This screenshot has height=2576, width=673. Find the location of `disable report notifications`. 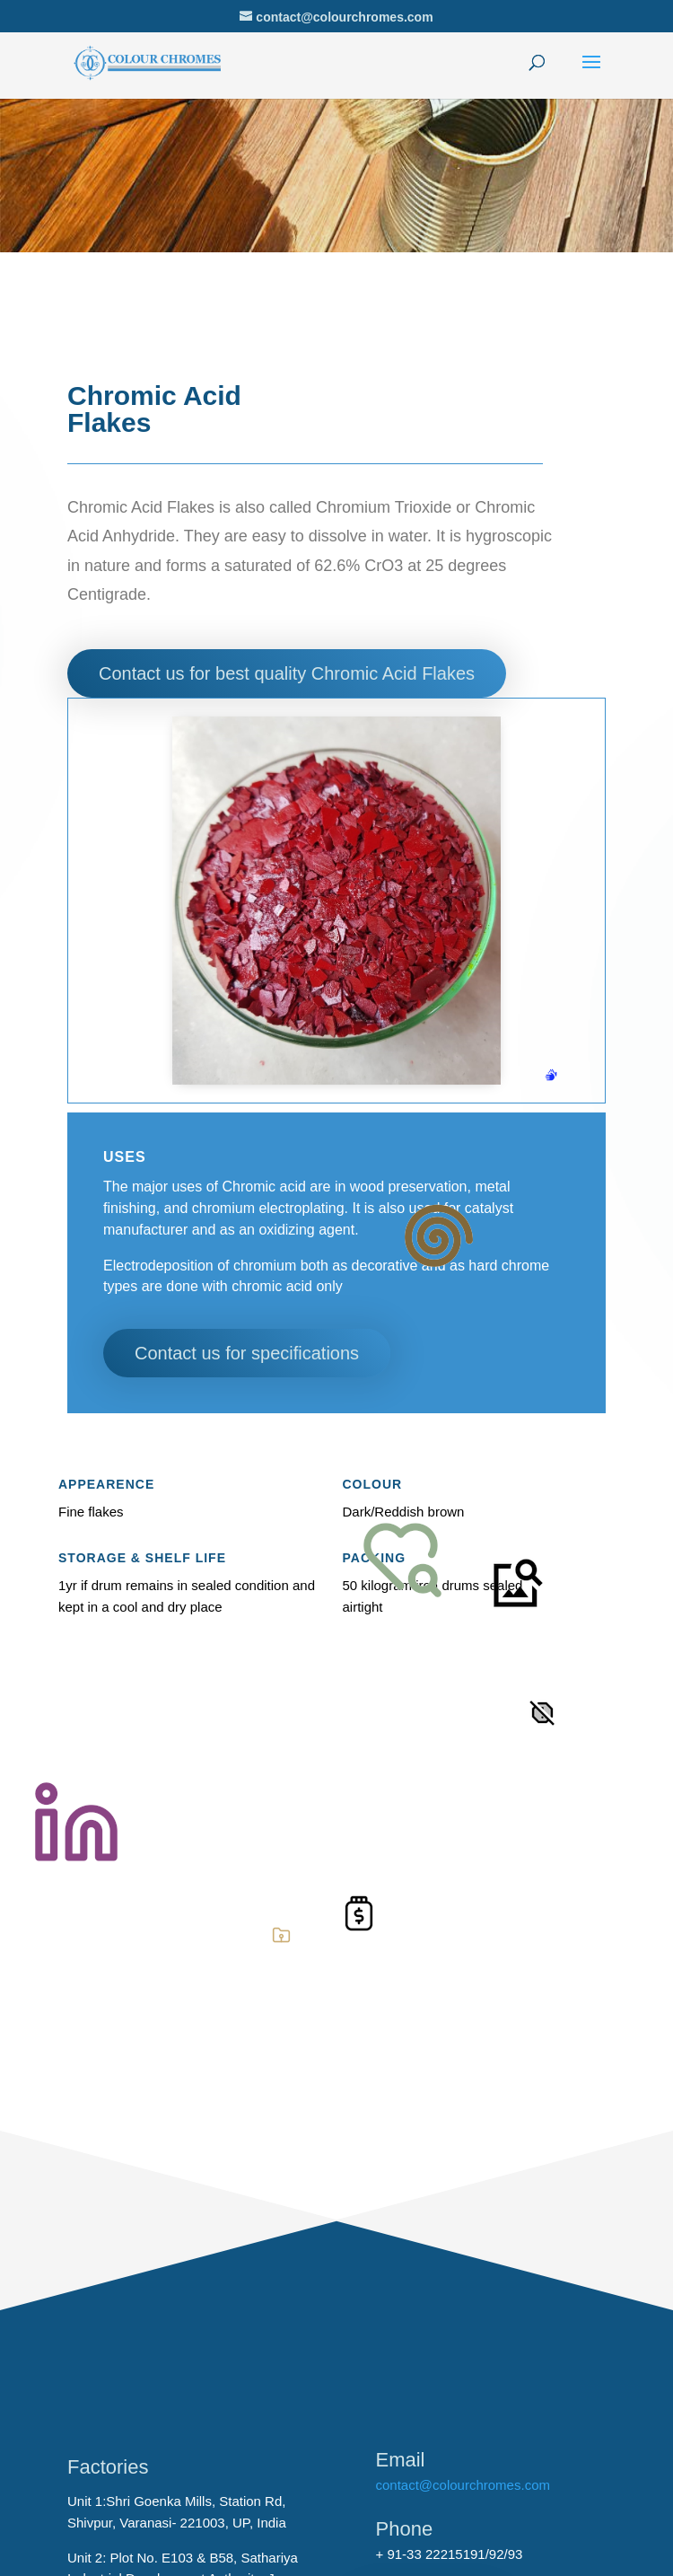

disable report notifications is located at coordinates (542, 1712).